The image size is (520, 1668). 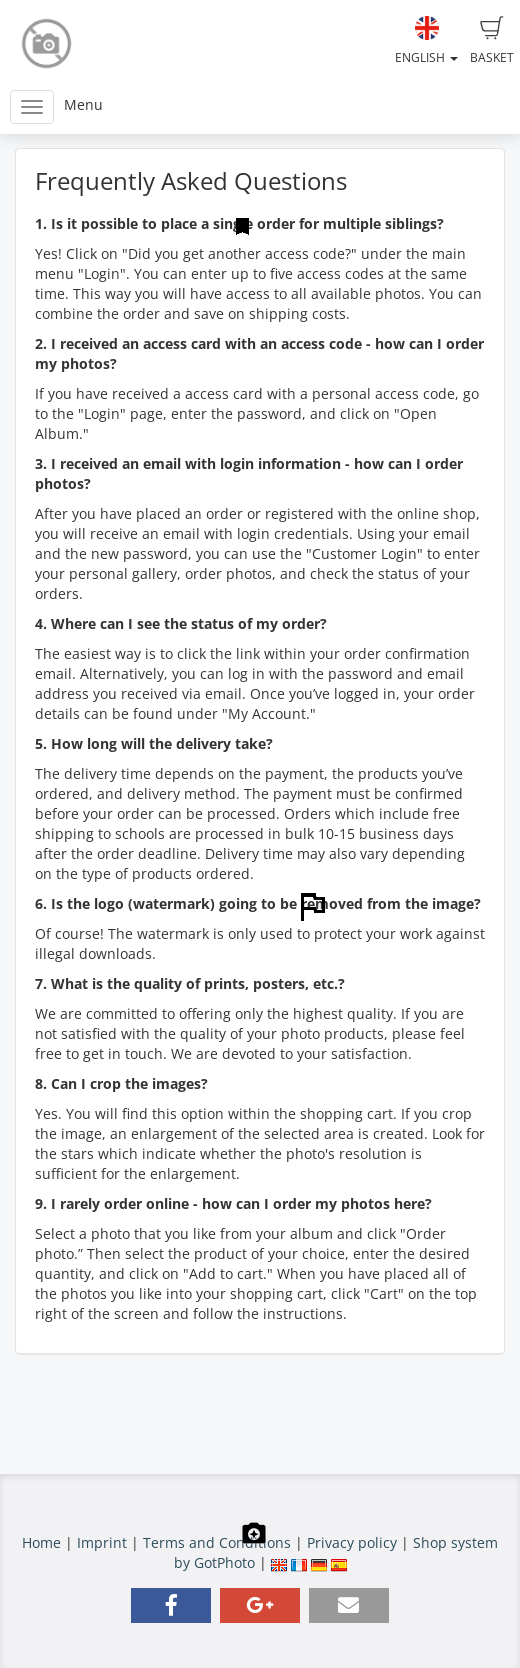 I want to click on save this item to your bookmarks, so click(x=242, y=226).